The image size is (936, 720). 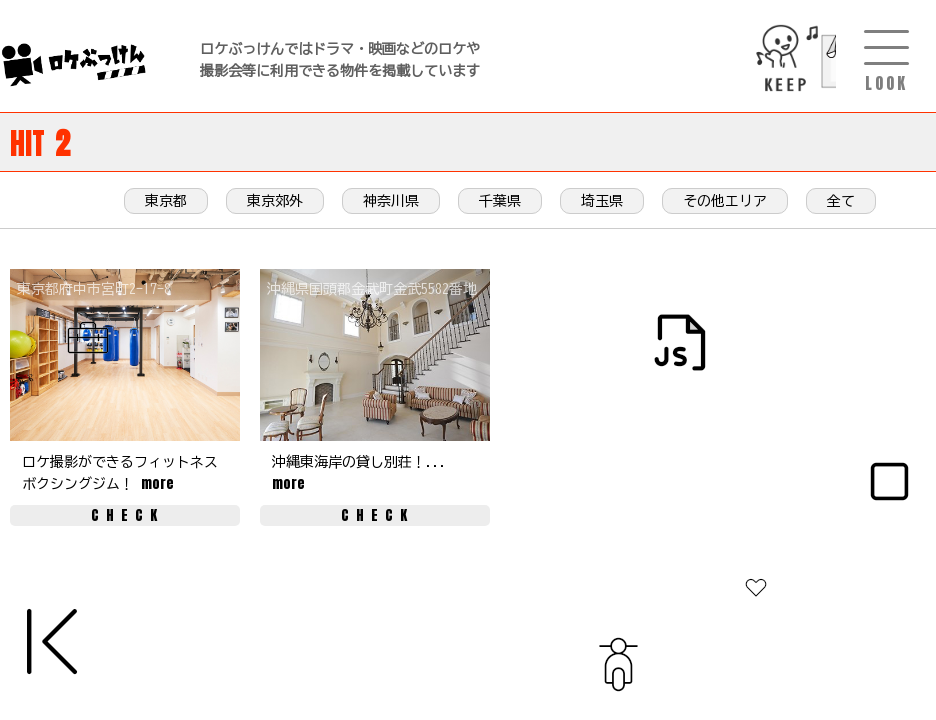 I want to click on javascript file, so click(x=681, y=342).